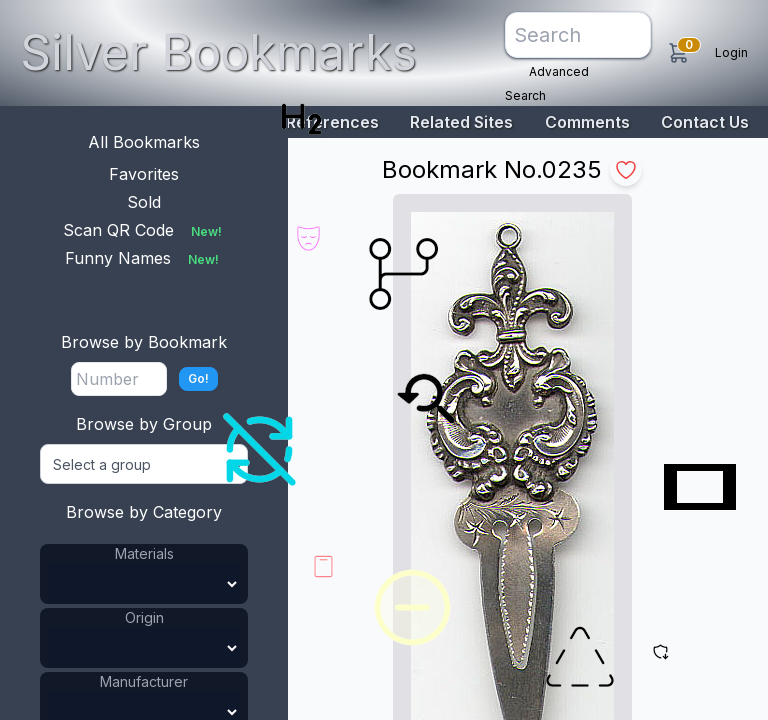 This screenshot has height=720, width=768. I want to click on indicates incomplete or pending status, so click(580, 658).